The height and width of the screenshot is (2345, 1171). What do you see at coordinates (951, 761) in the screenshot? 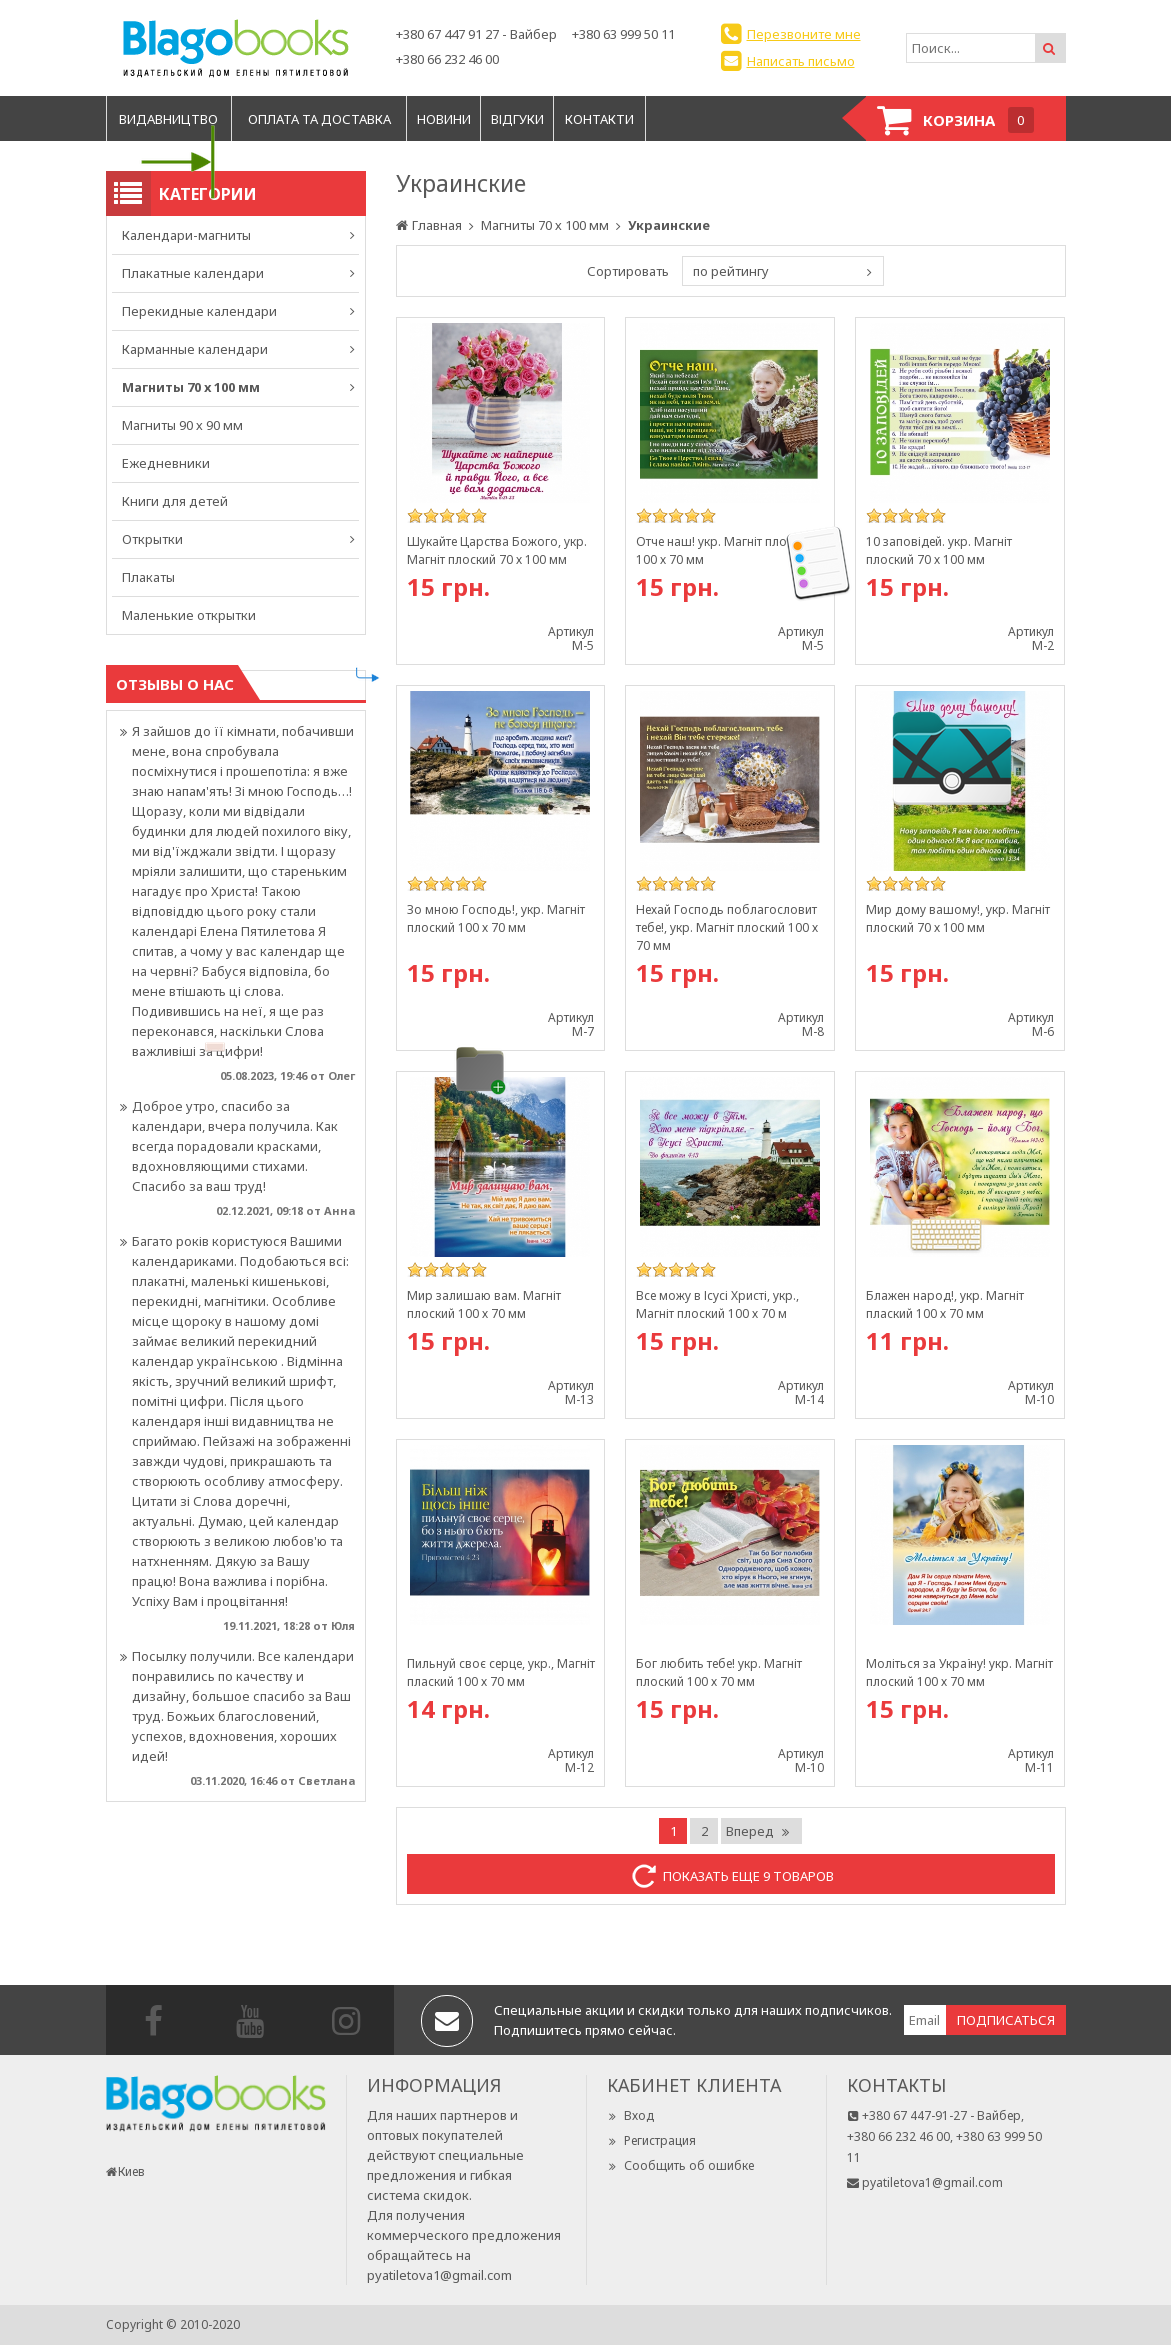
I see `folder for pokémon net ball collection or related game assets` at bounding box center [951, 761].